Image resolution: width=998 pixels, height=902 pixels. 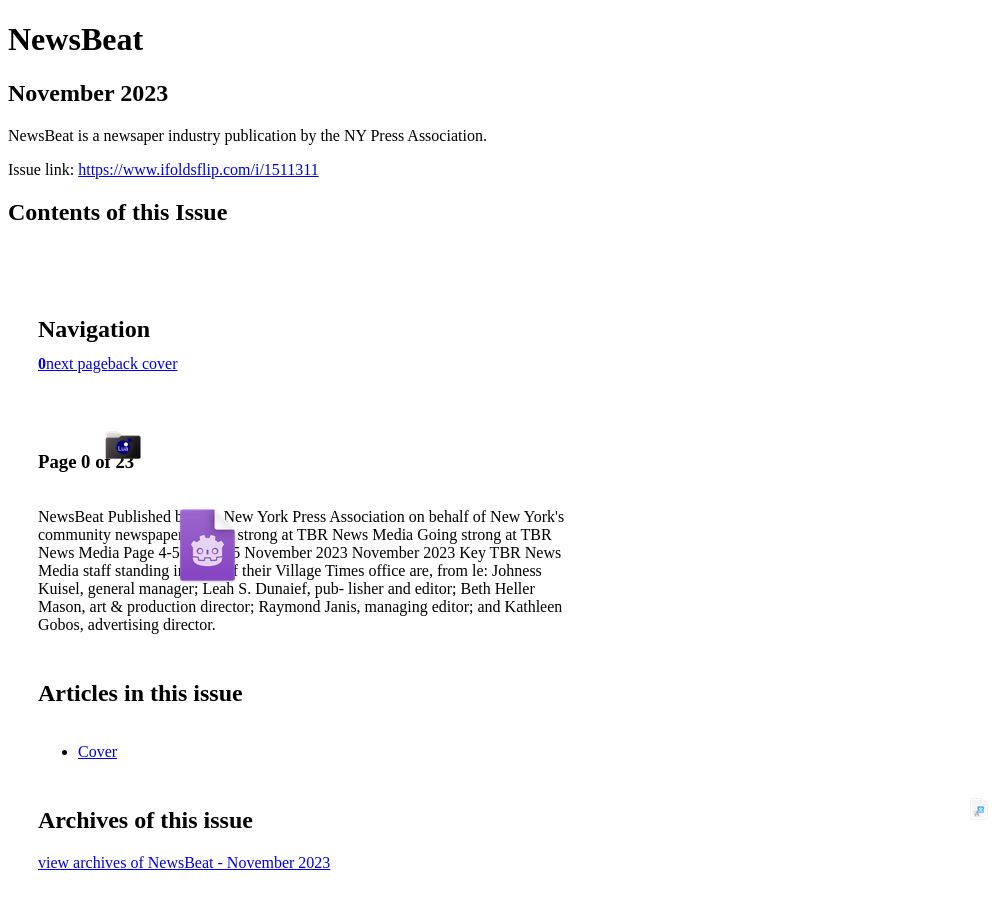 I want to click on a godot game engine scene file, so click(x=207, y=546).